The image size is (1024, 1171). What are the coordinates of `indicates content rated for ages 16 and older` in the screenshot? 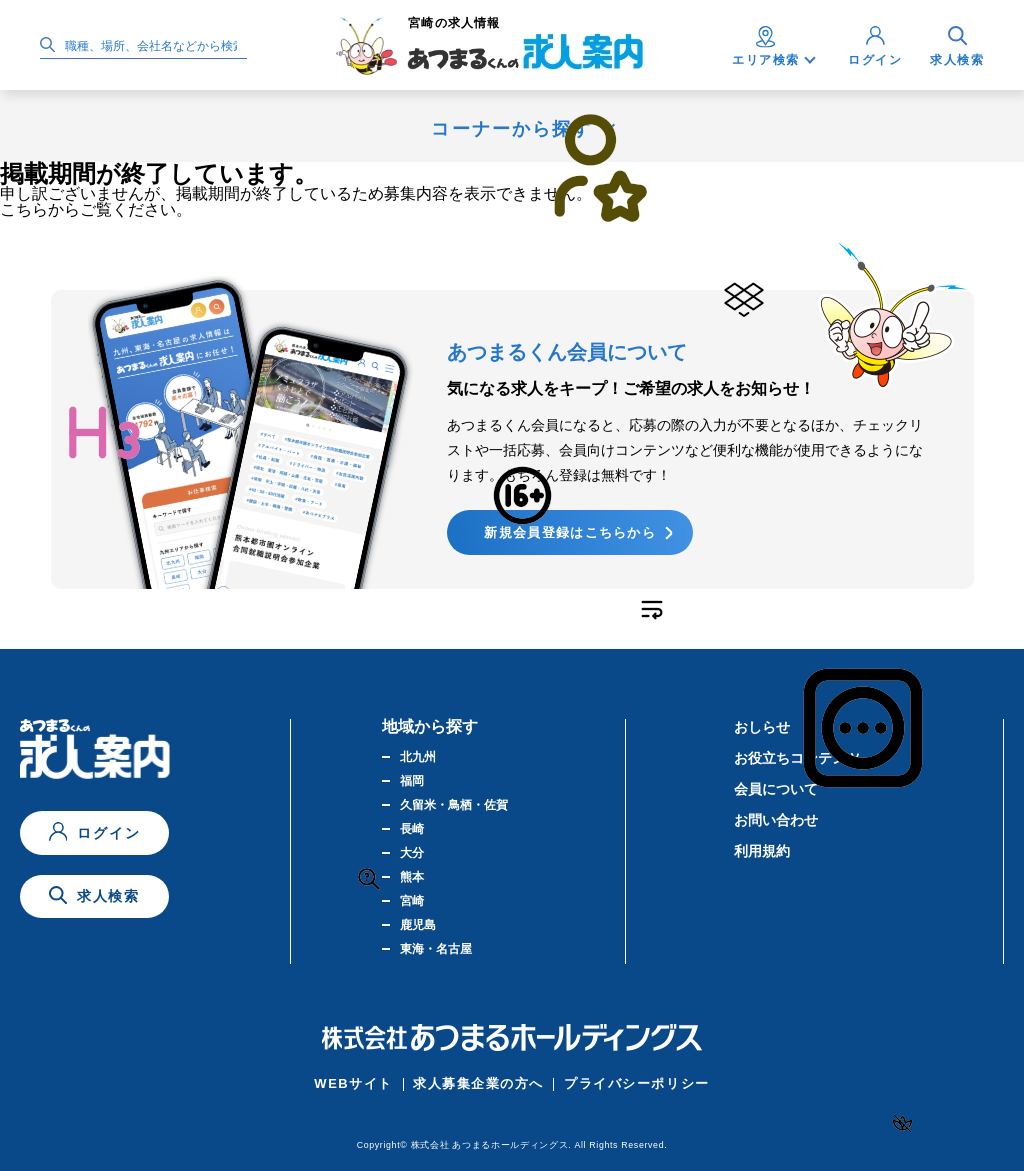 It's located at (522, 495).